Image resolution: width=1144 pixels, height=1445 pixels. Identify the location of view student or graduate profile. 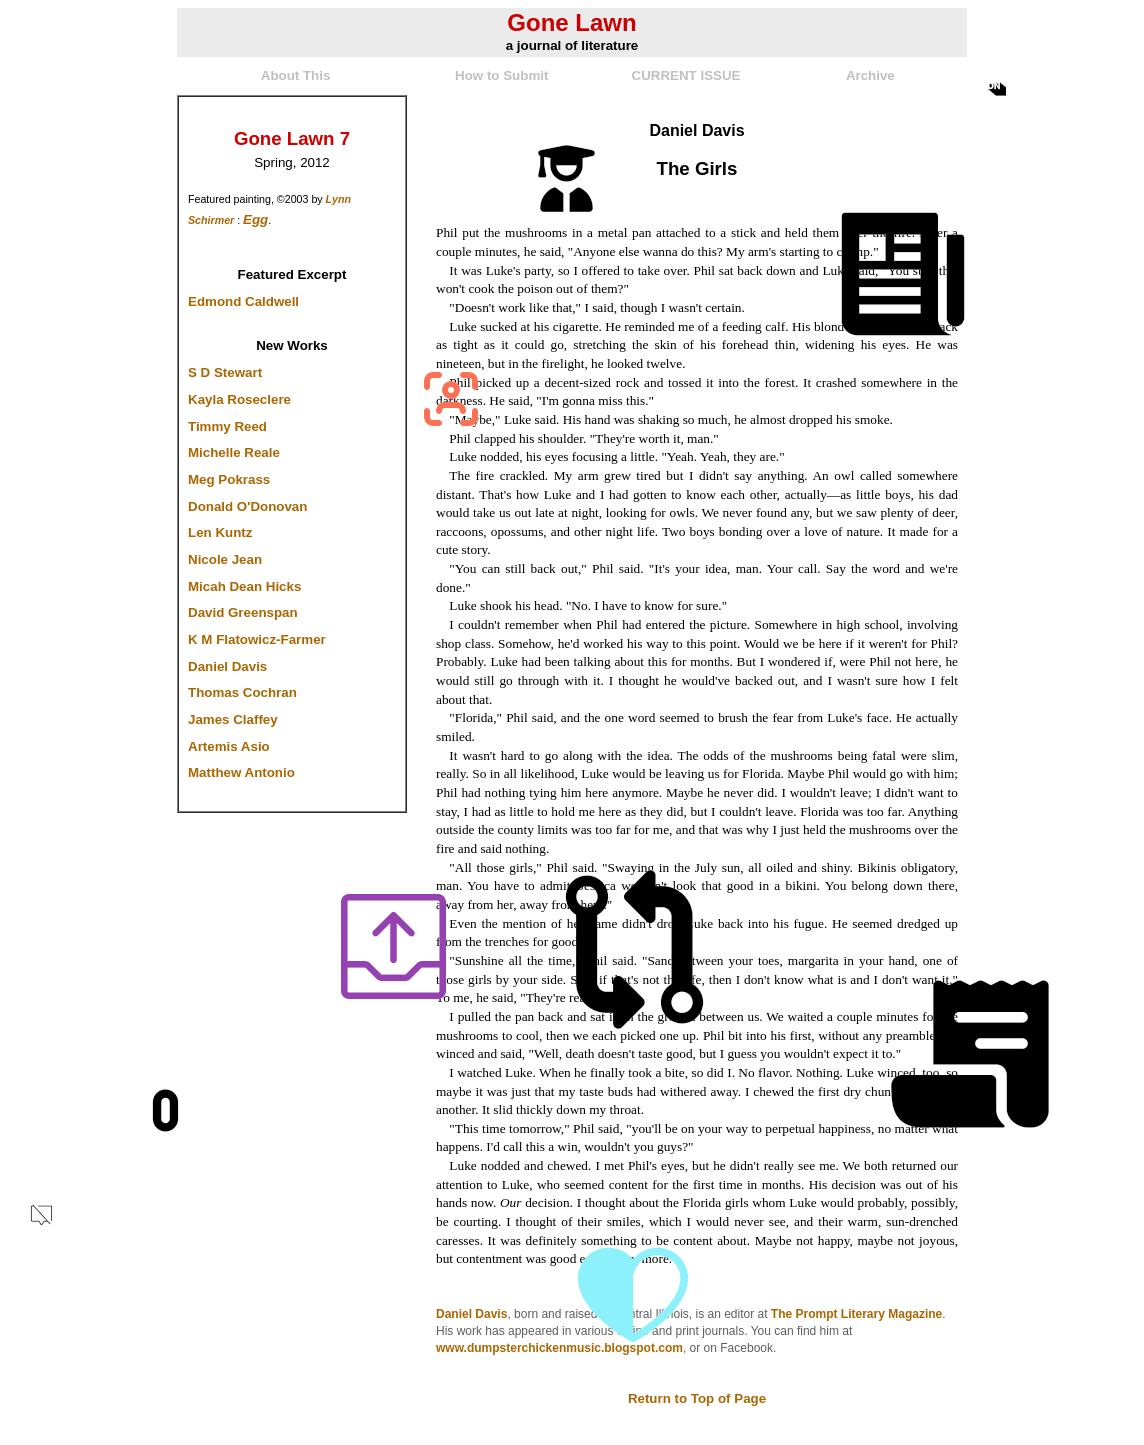
(566, 179).